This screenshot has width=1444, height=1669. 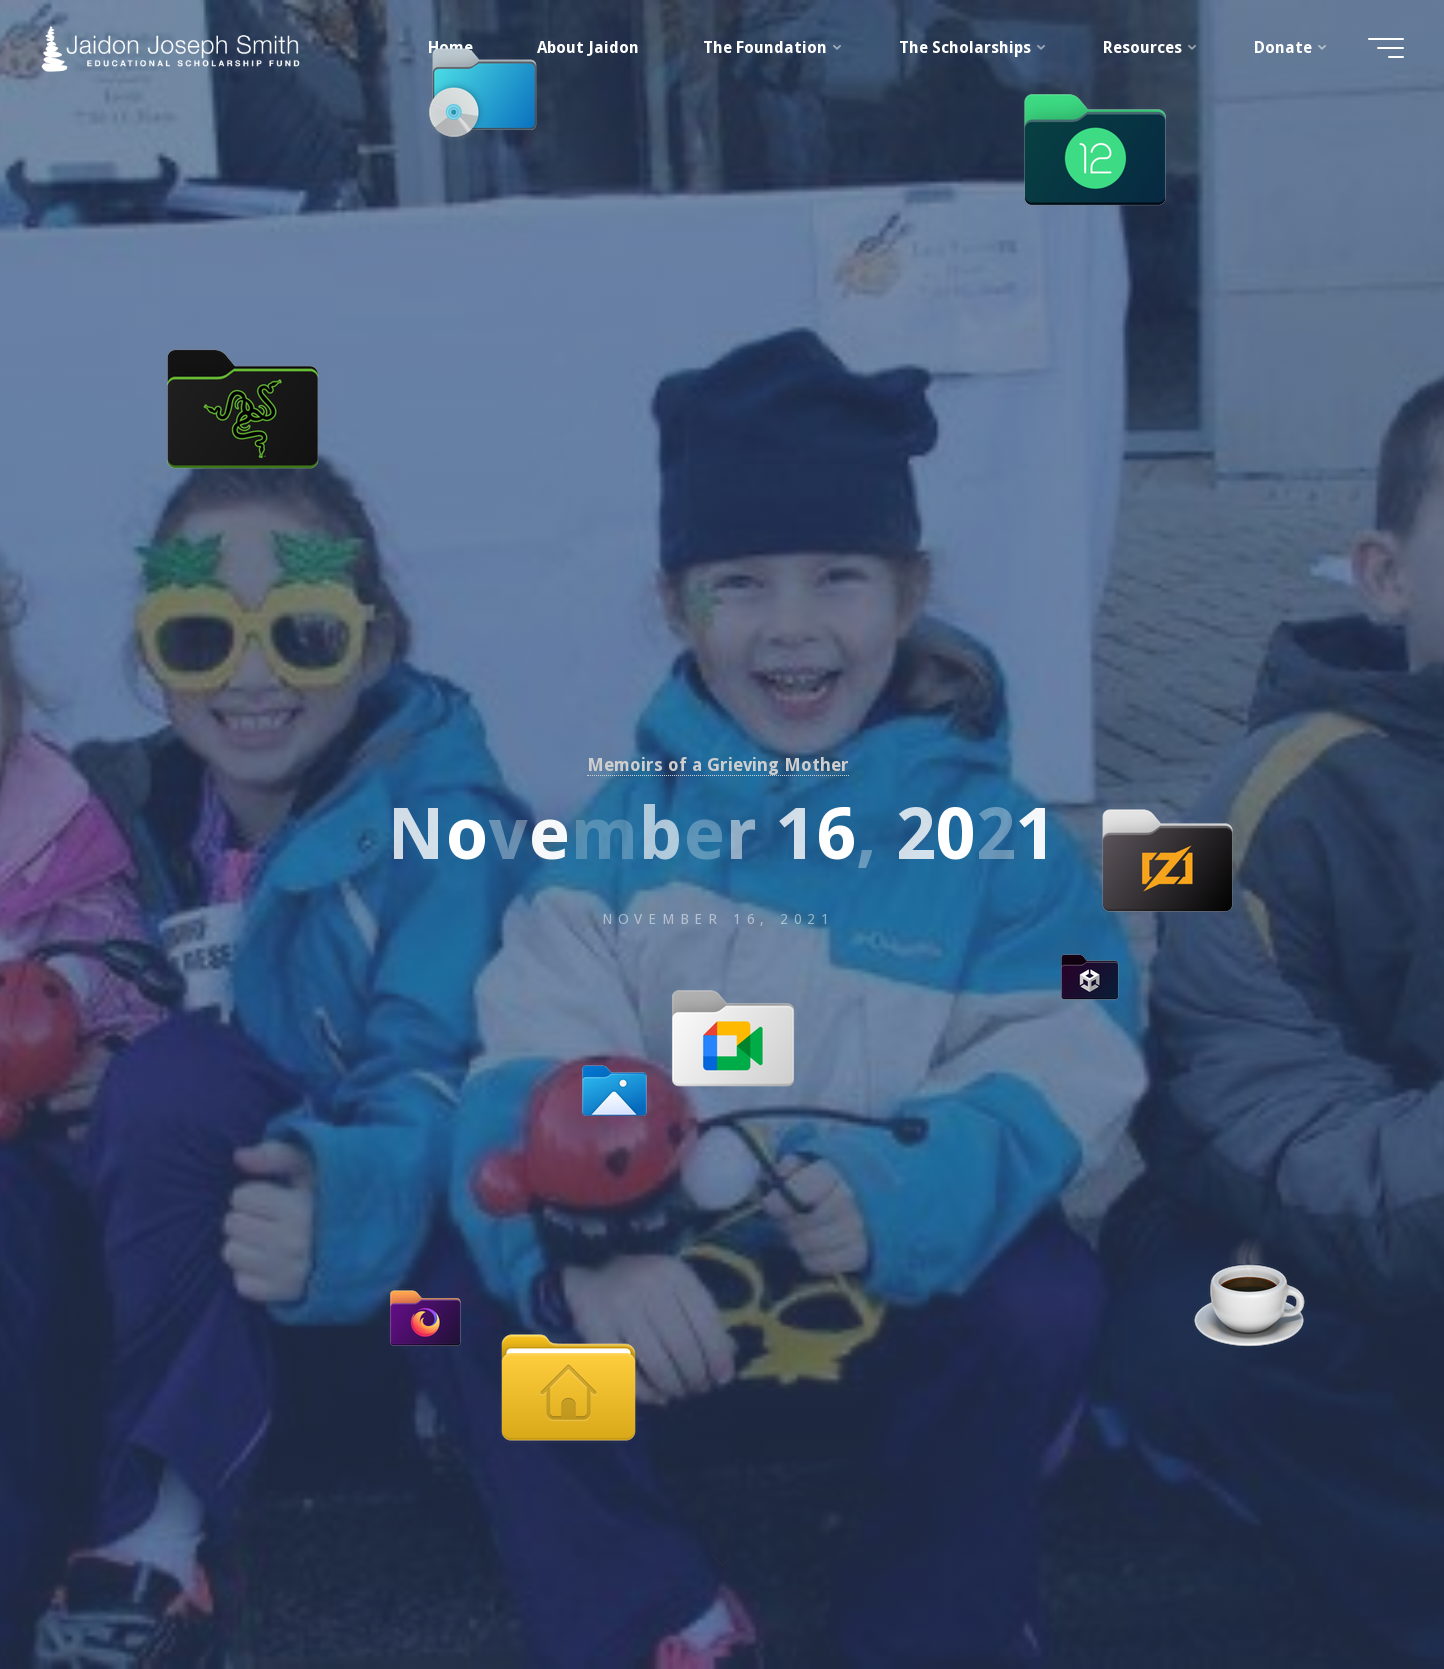 I want to click on access your home folder, so click(x=568, y=1387).